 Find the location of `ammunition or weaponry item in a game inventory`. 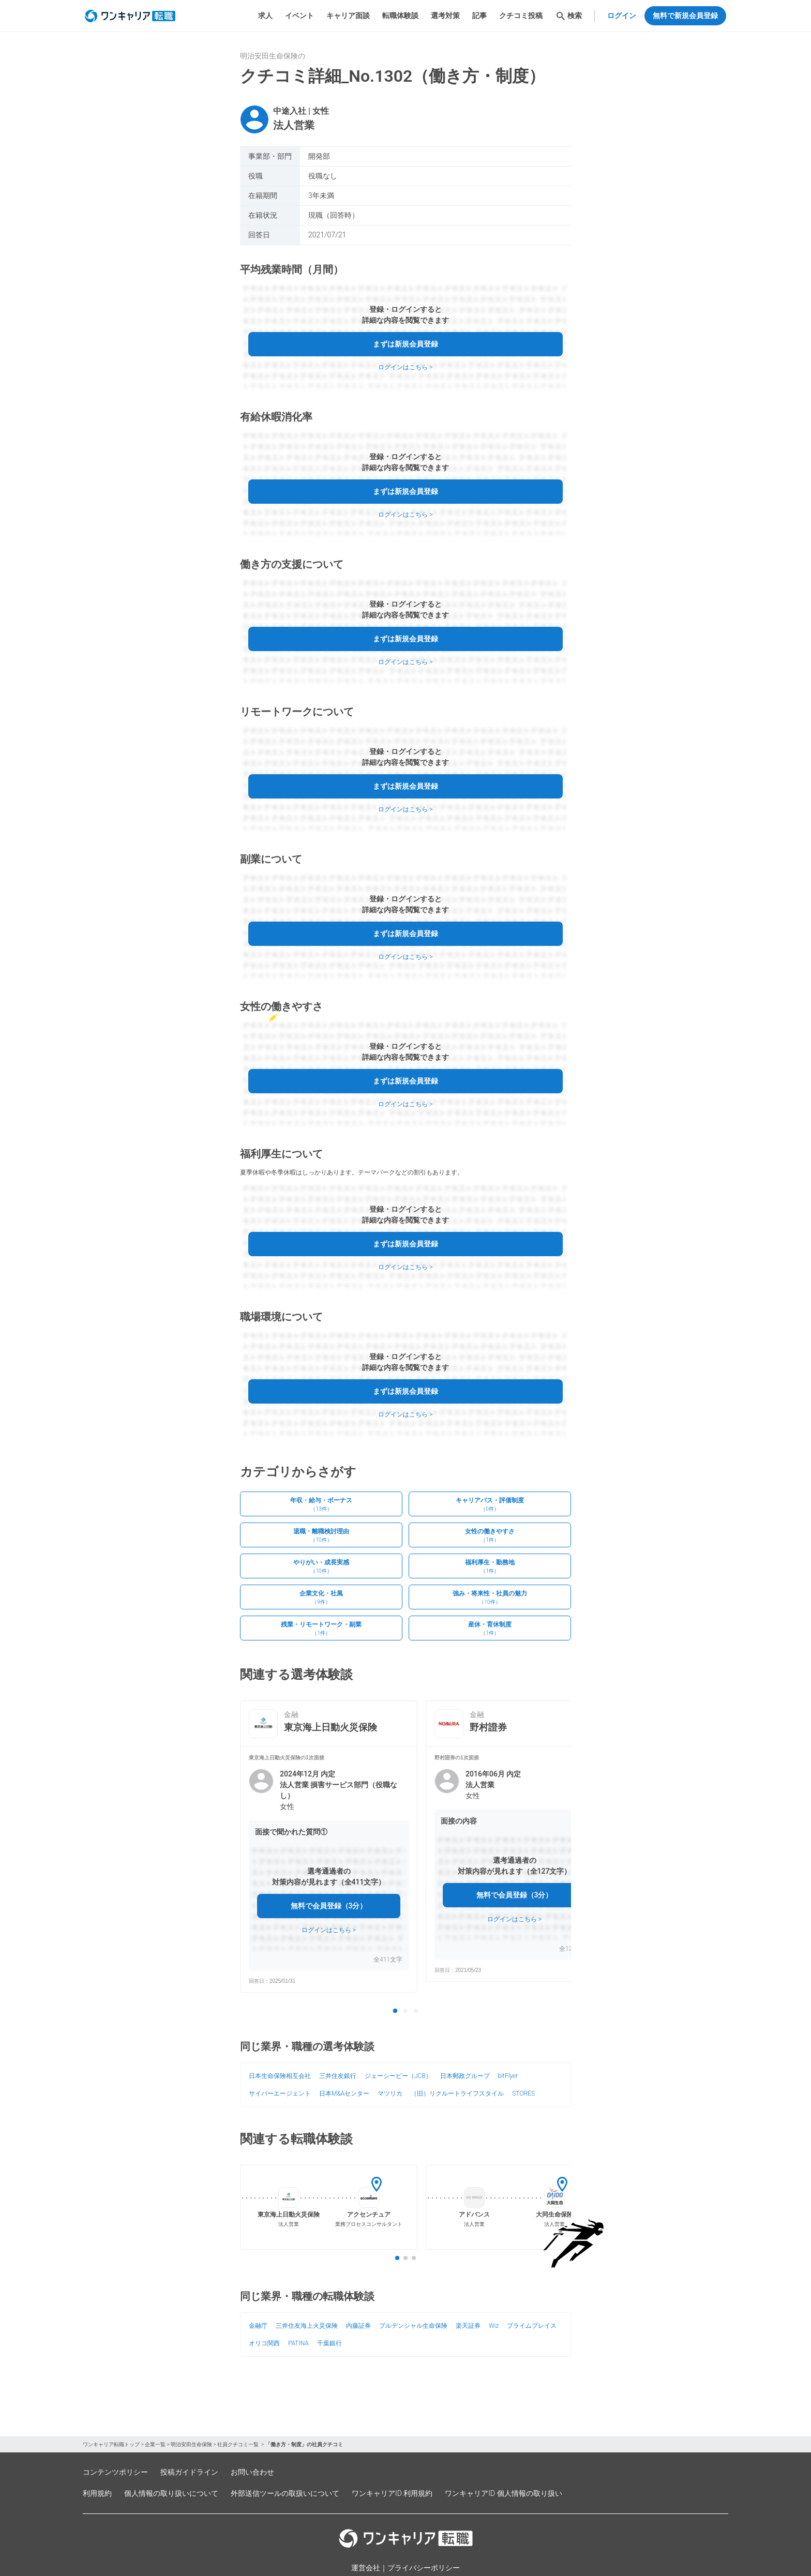

ammunition or weaponry item in a game inventory is located at coordinates (274, 1017).